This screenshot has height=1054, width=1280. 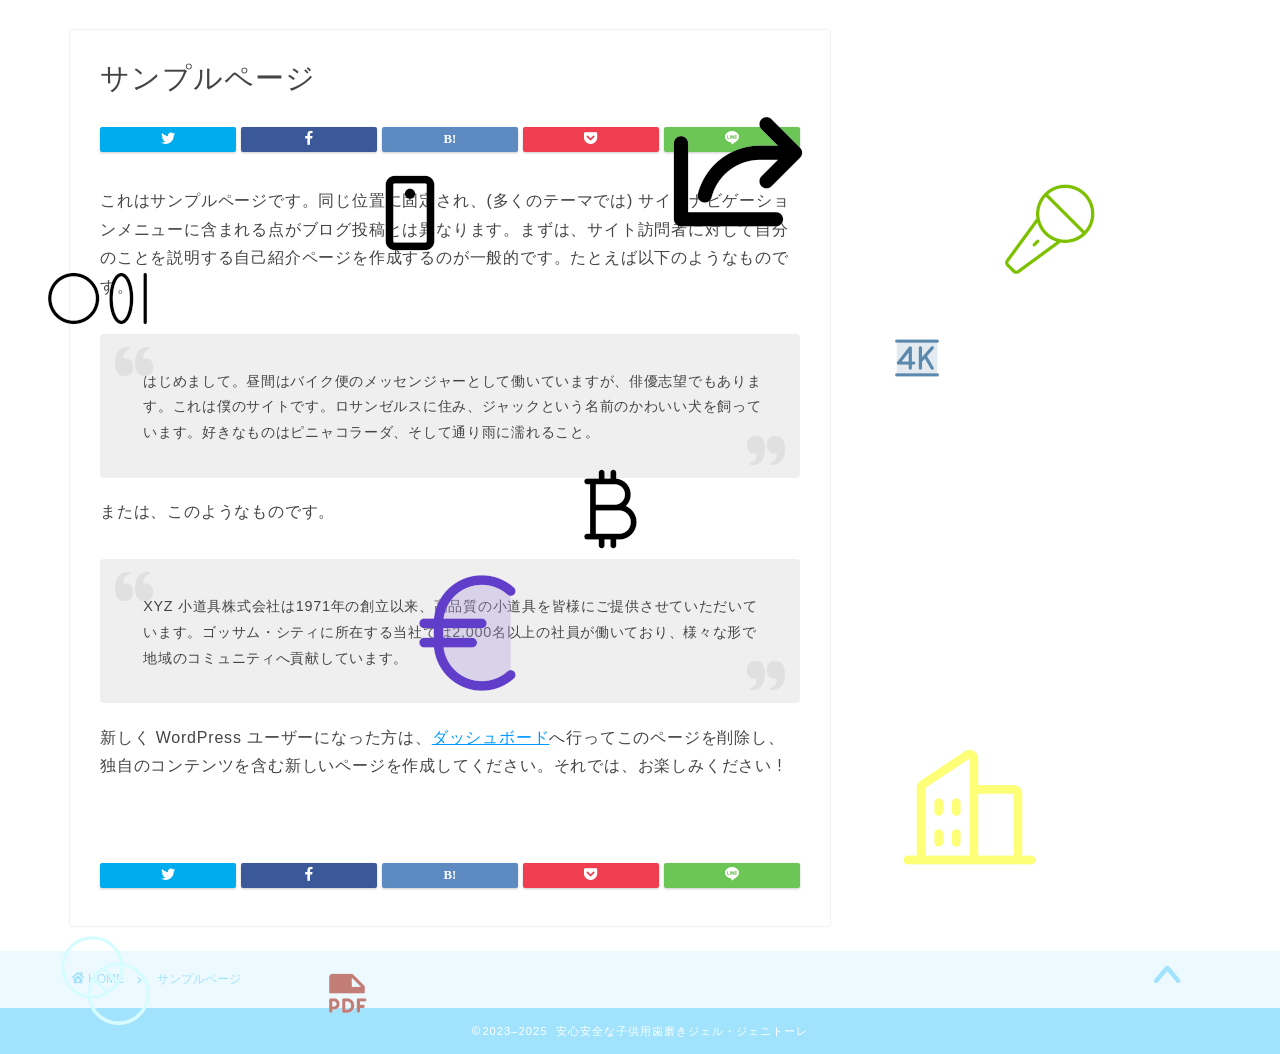 I want to click on access device camera through mobile app, so click(x=410, y=213).